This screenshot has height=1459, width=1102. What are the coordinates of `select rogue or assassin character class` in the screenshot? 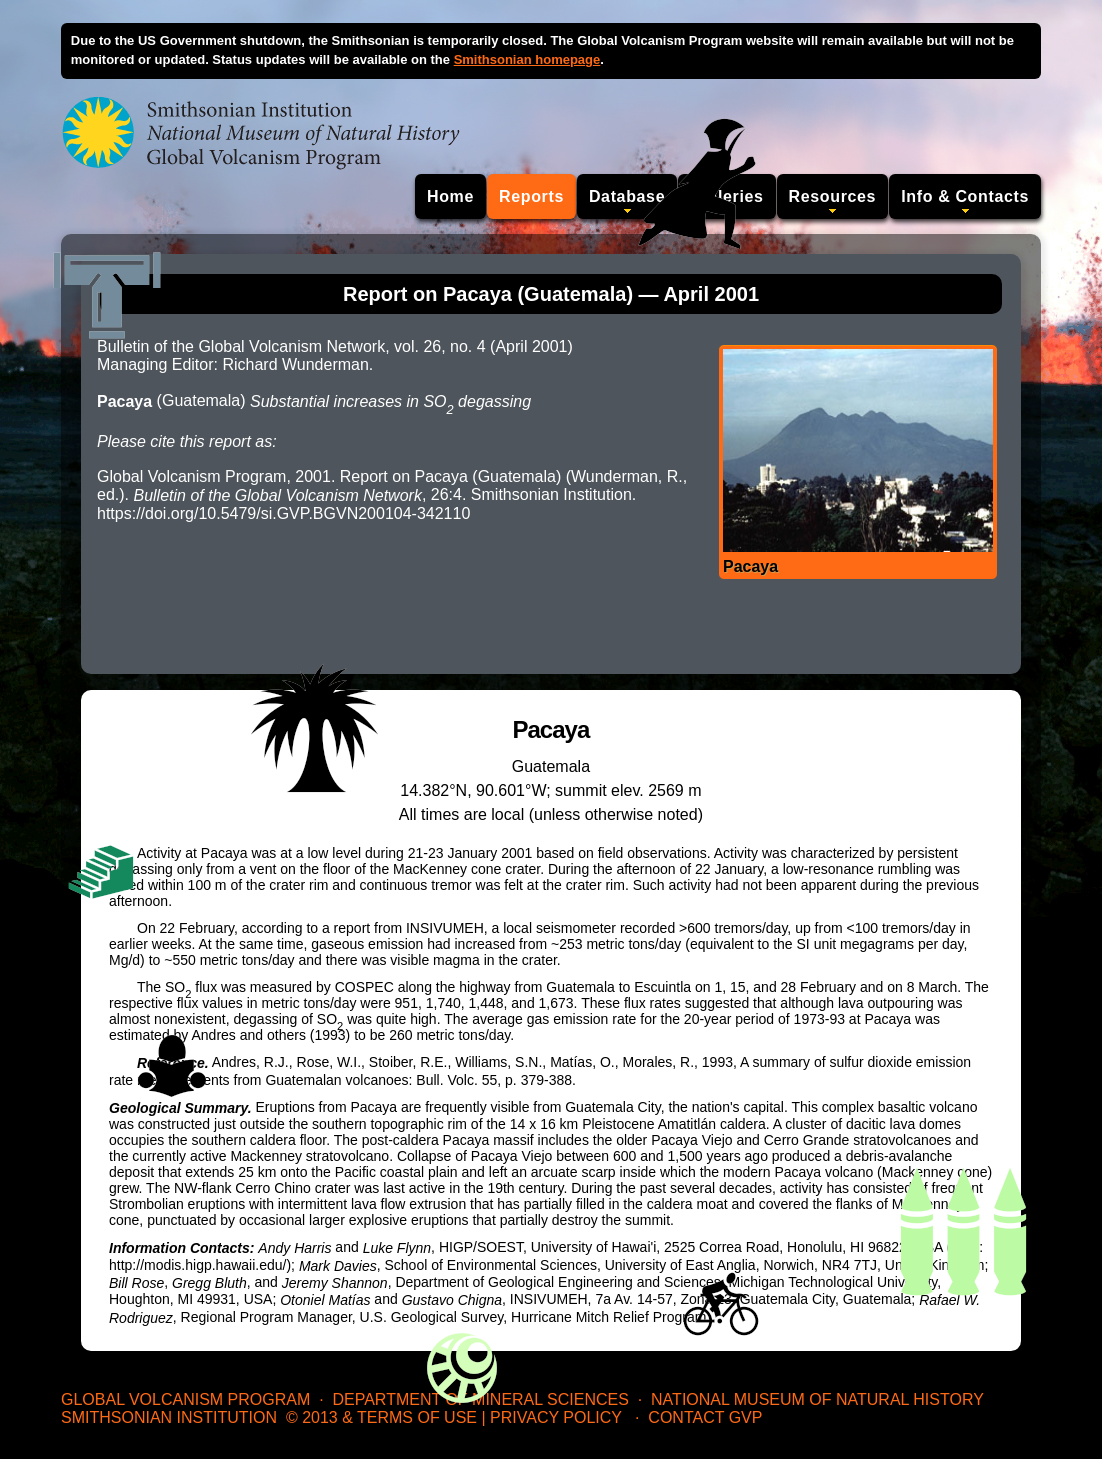 It's located at (697, 184).